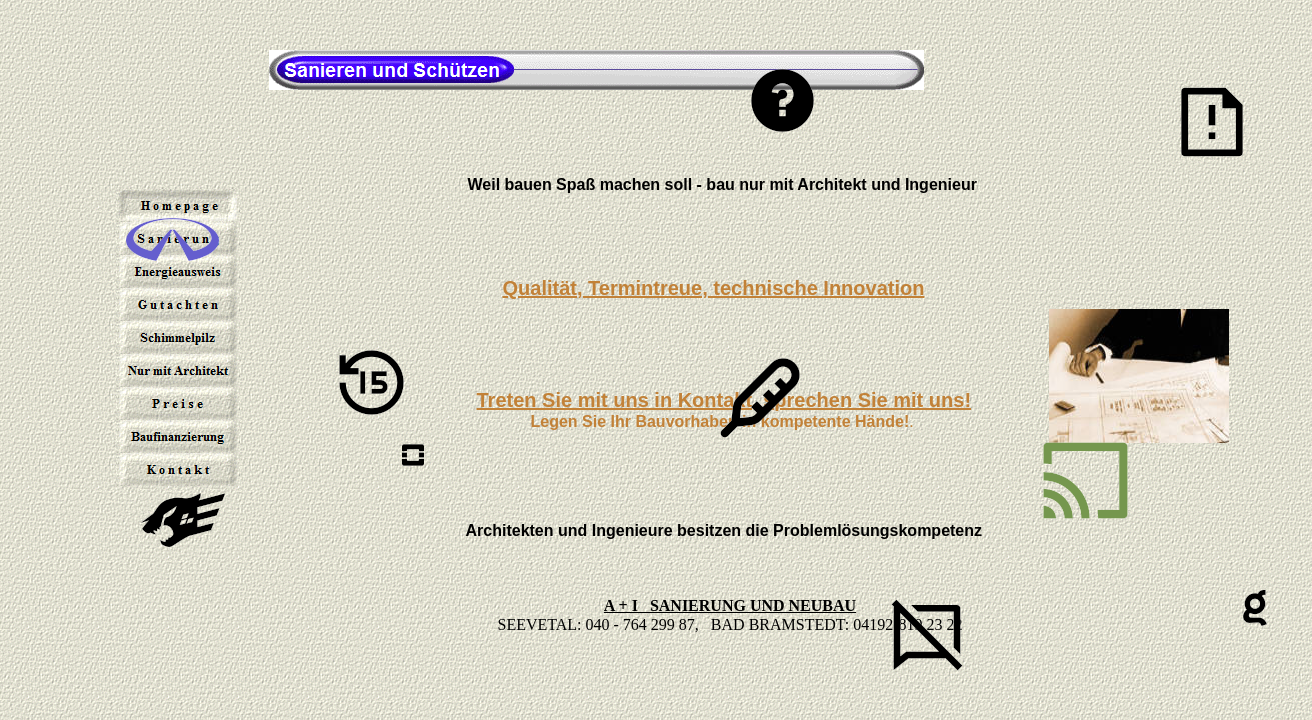 The image size is (1312, 720). I want to click on open Kagi search engine, so click(1255, 608).